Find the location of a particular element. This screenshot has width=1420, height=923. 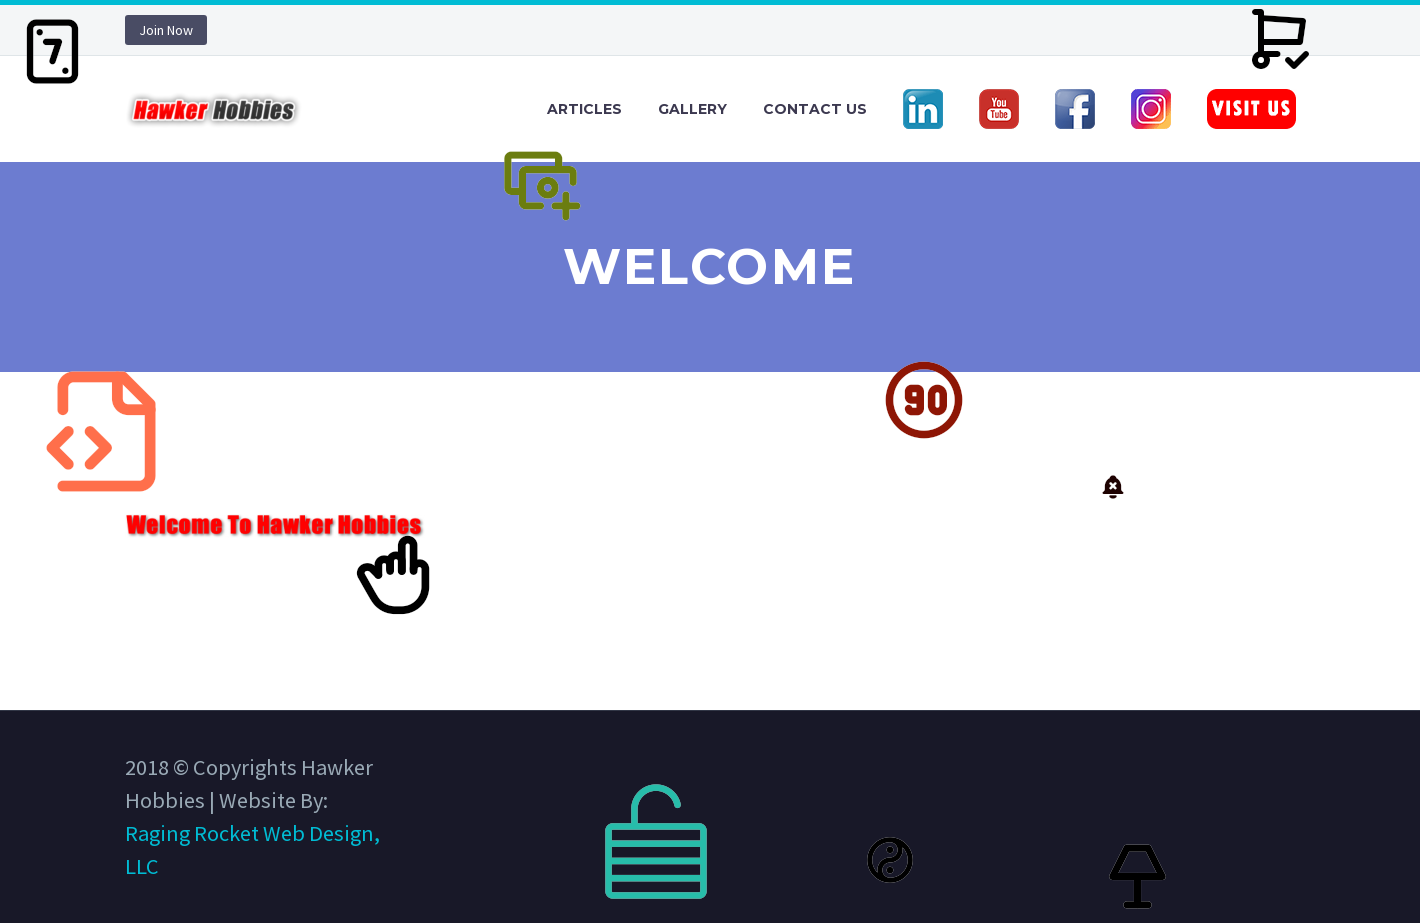

toggle balance or harmony mode is located at coordinates (890, 860).